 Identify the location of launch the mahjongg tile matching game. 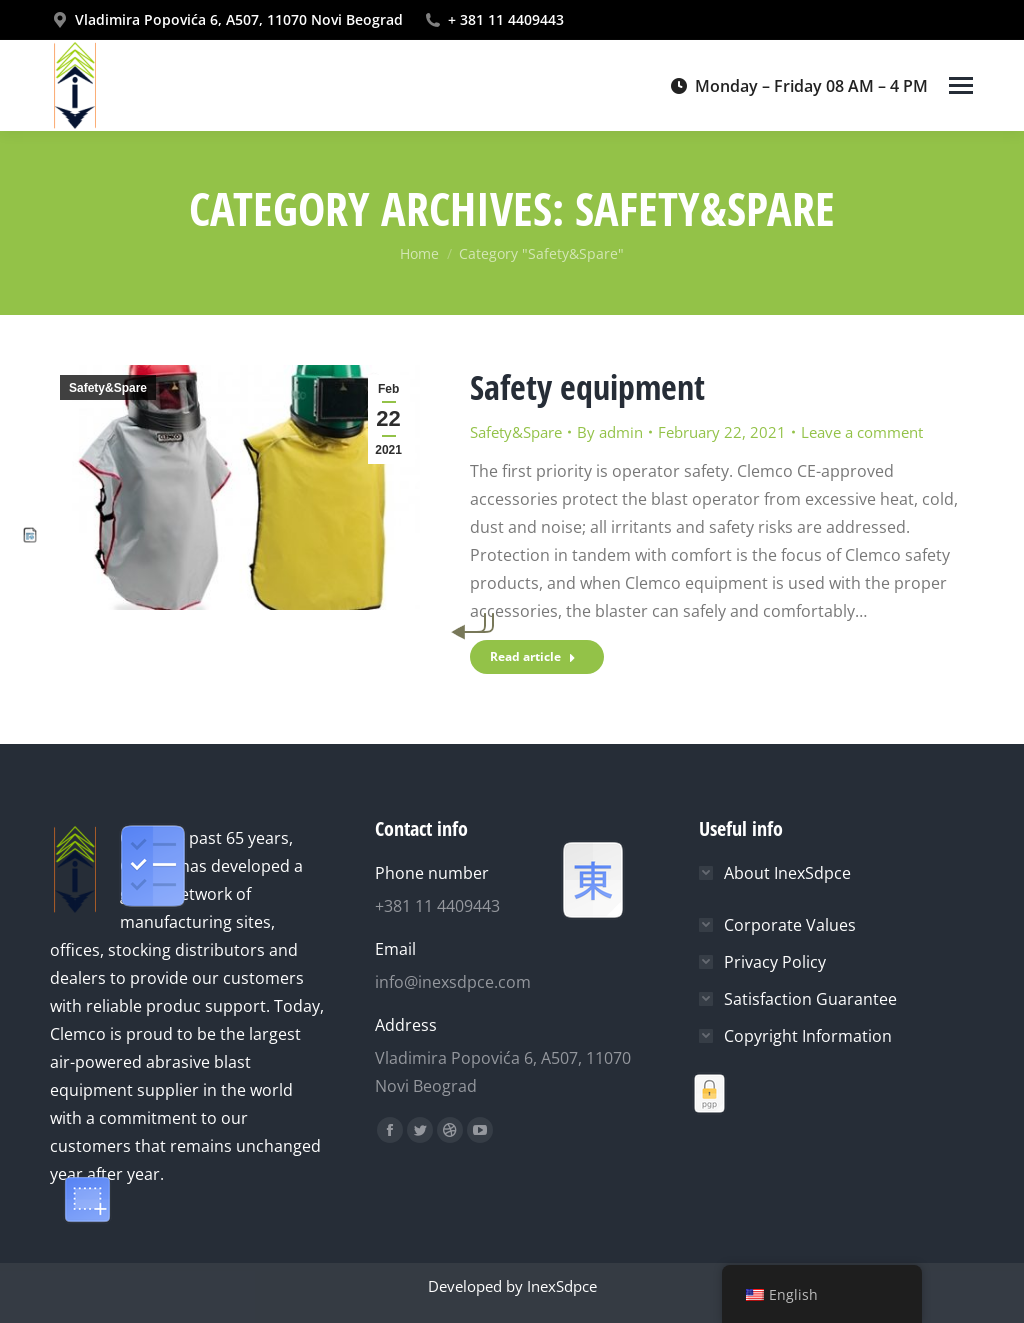
(593, 880).